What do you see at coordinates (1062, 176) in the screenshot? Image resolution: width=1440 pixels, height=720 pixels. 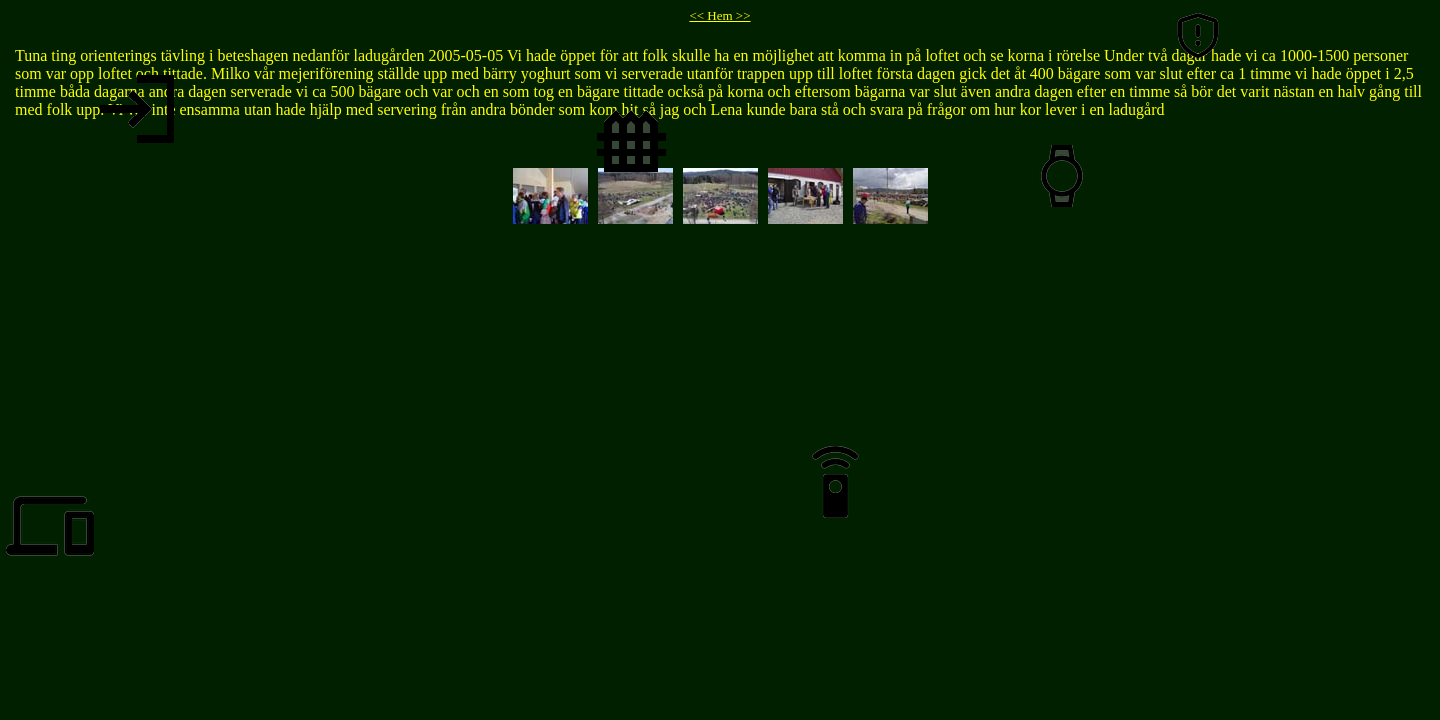 I see `access smartwatch settings or companion app` at bounding box center [1062, 176].